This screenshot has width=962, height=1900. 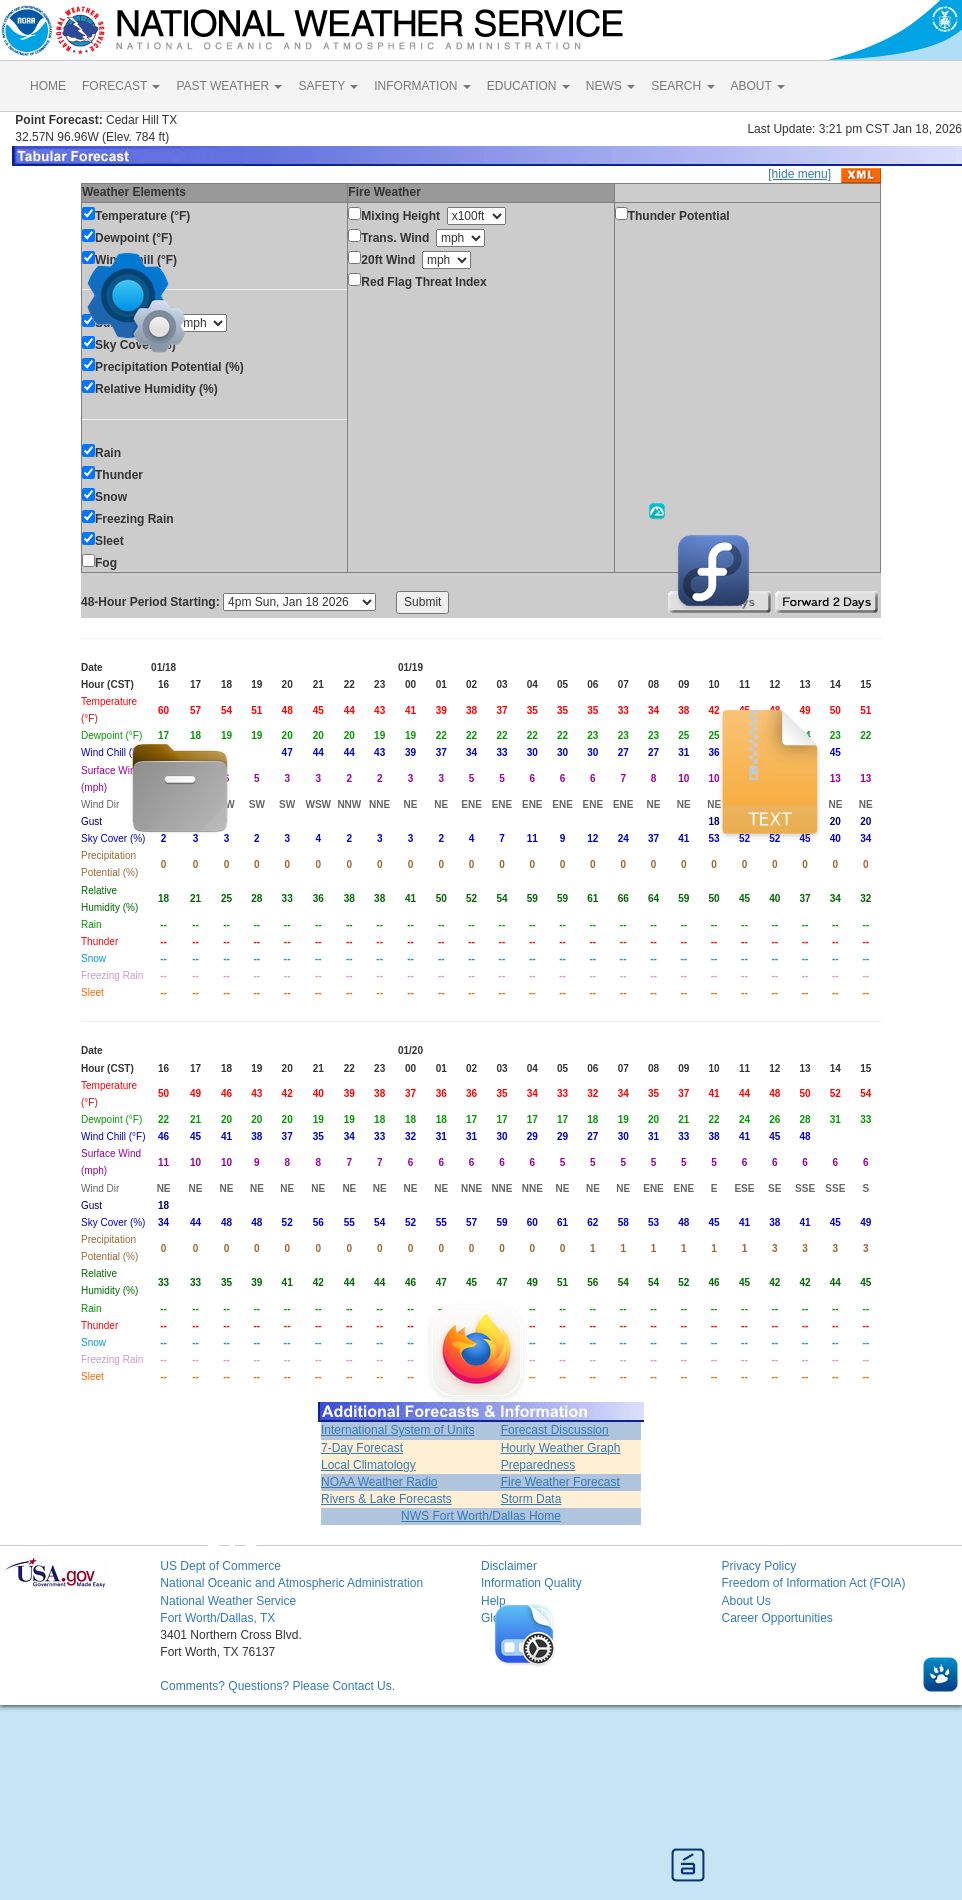 What do you see at coordinates (232, 1517) in the screenshot?
I see `open 3D Viewer app` at bounding box center [232, 1517].